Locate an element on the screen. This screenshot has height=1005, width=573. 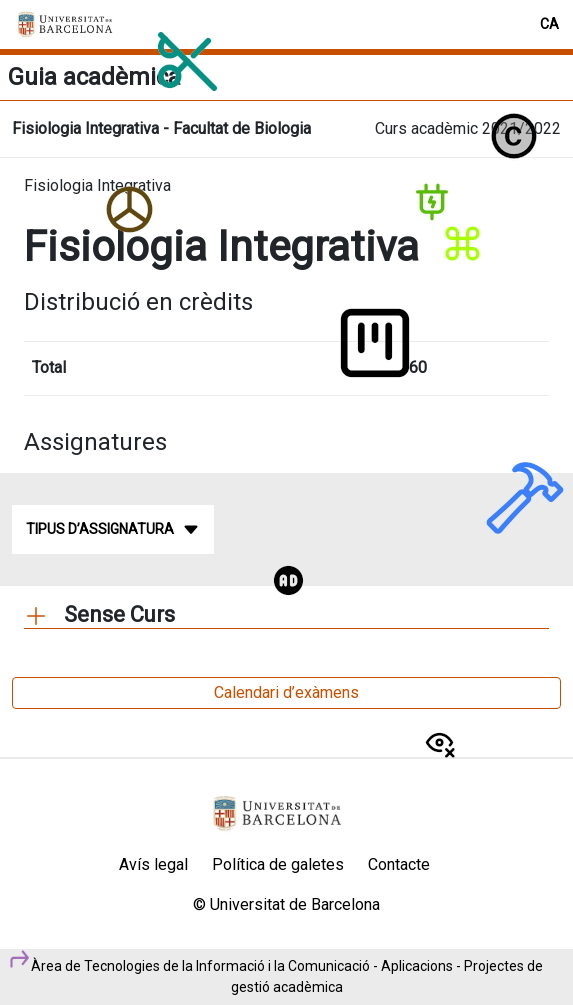
share content or forward to another user is located at coordinates (19, 959).